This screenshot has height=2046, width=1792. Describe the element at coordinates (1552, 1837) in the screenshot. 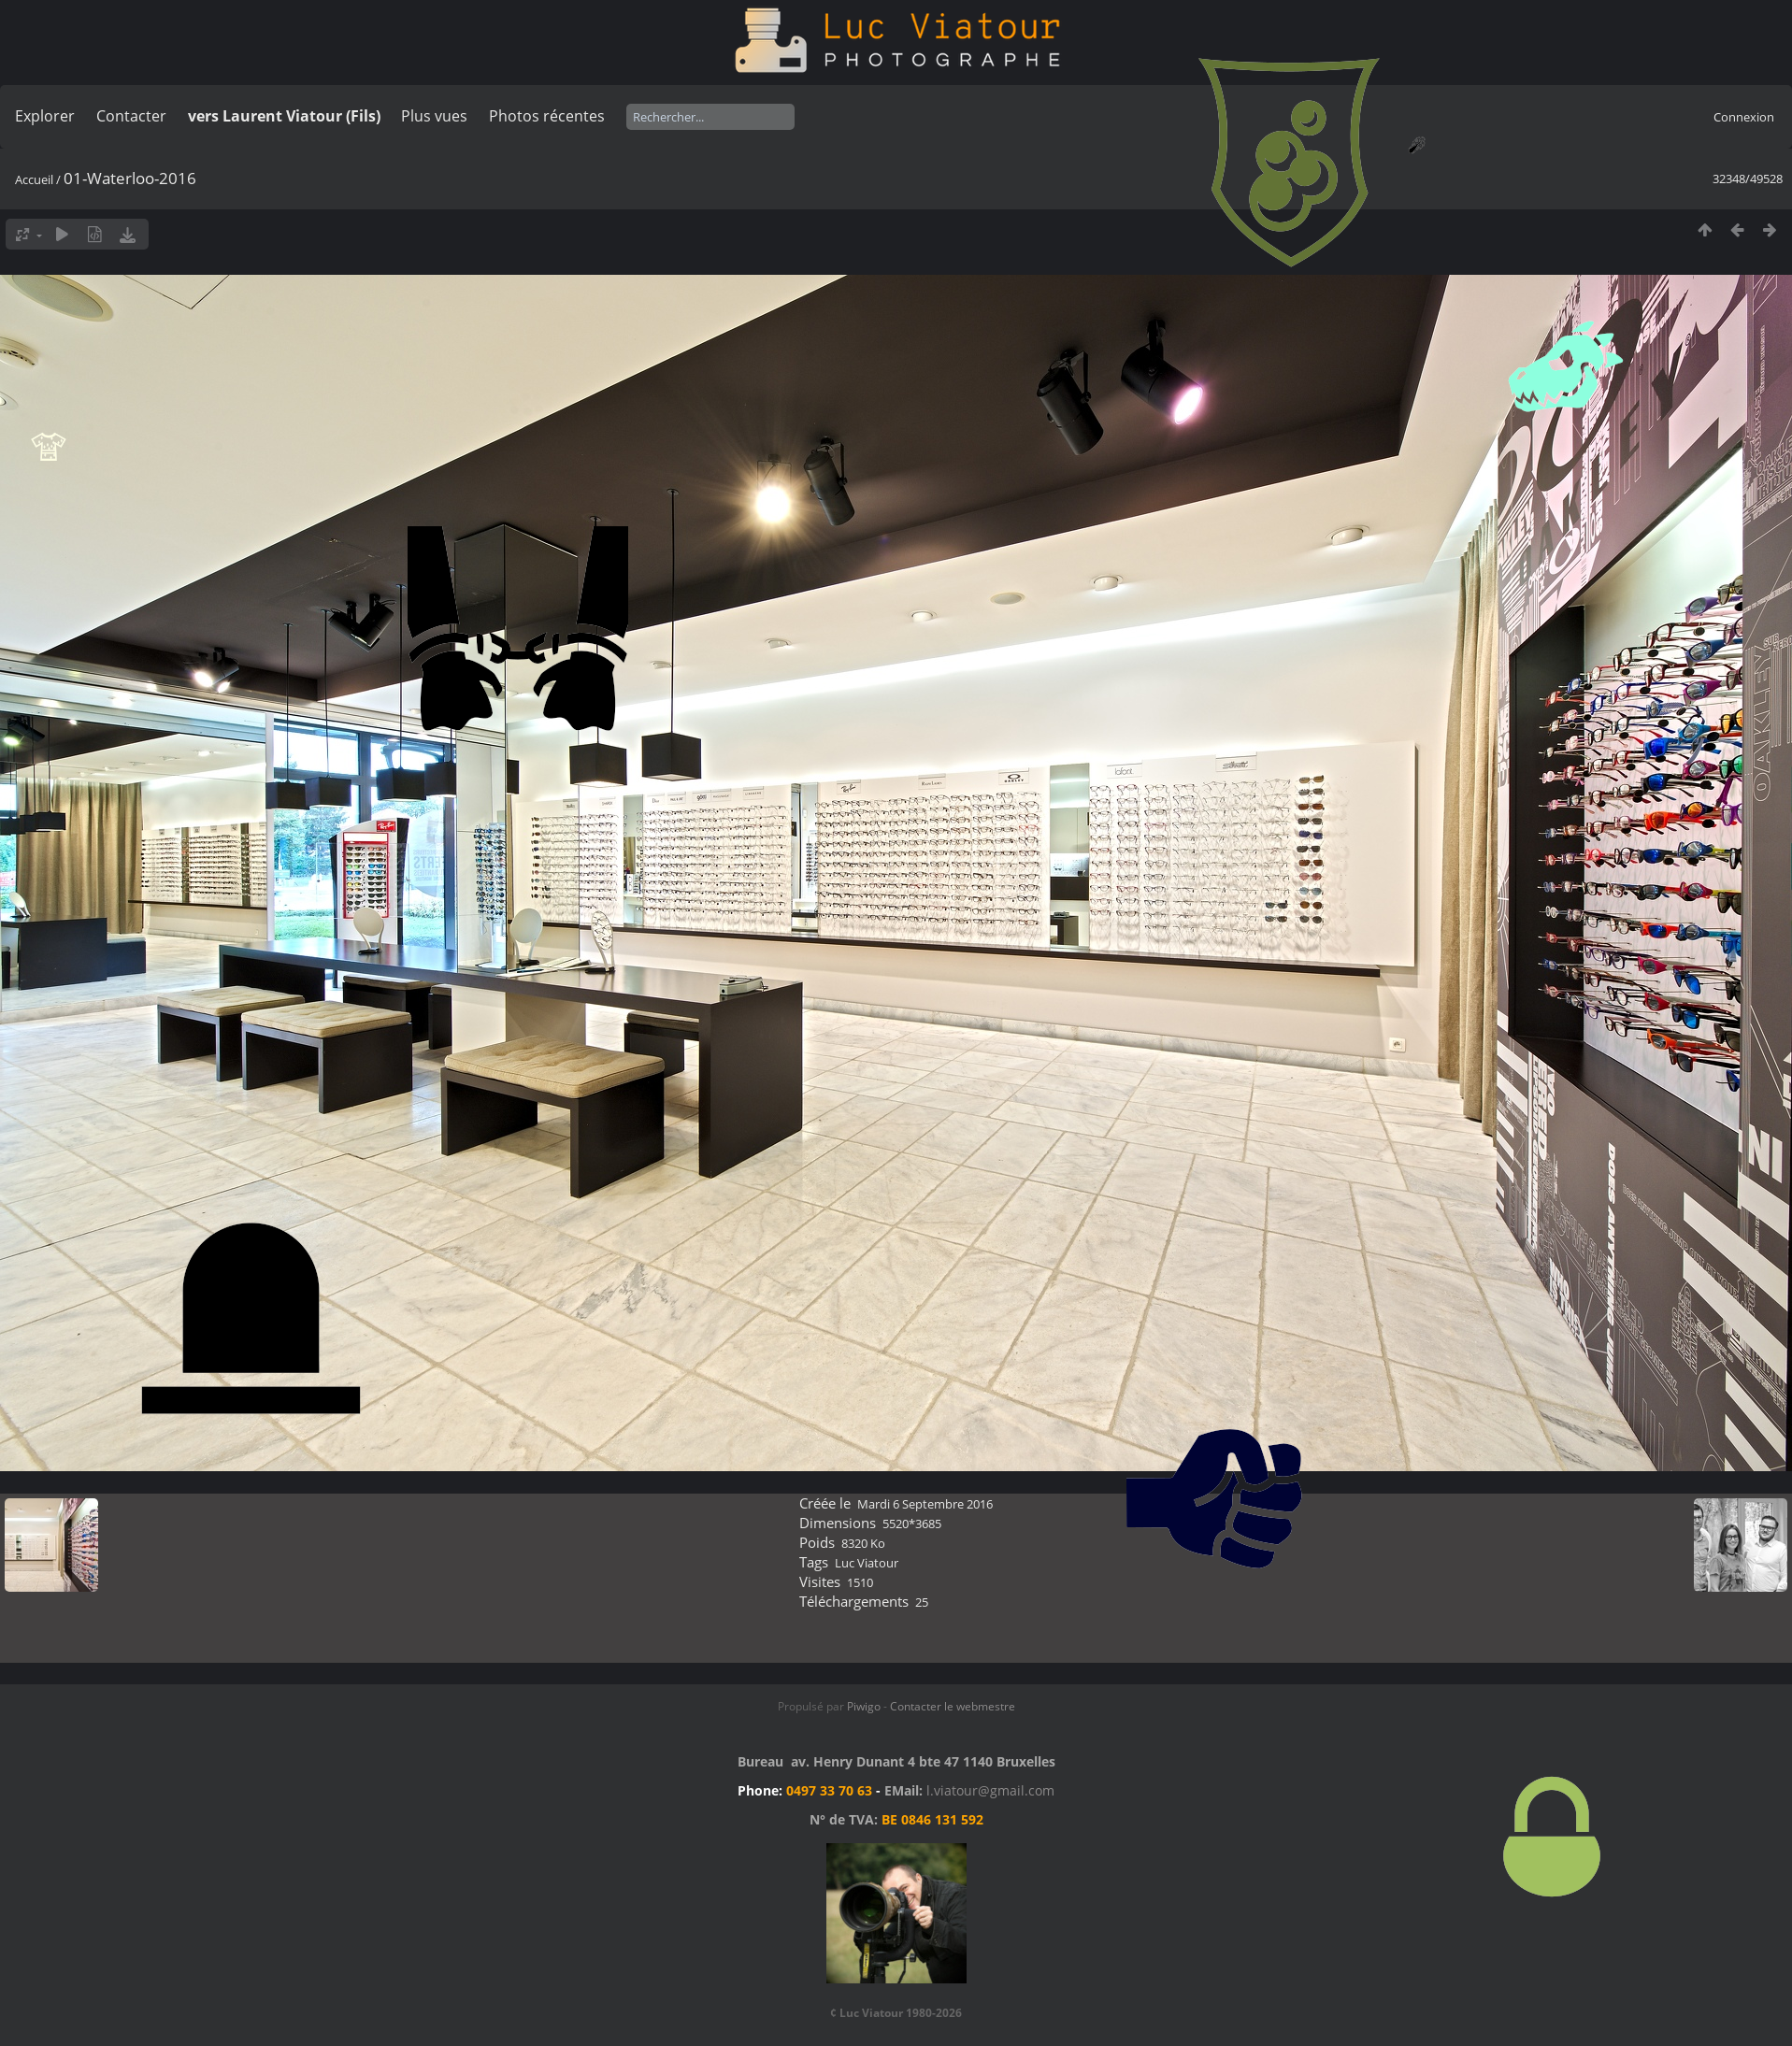

I see `indicates a locked or secured item` at that location.